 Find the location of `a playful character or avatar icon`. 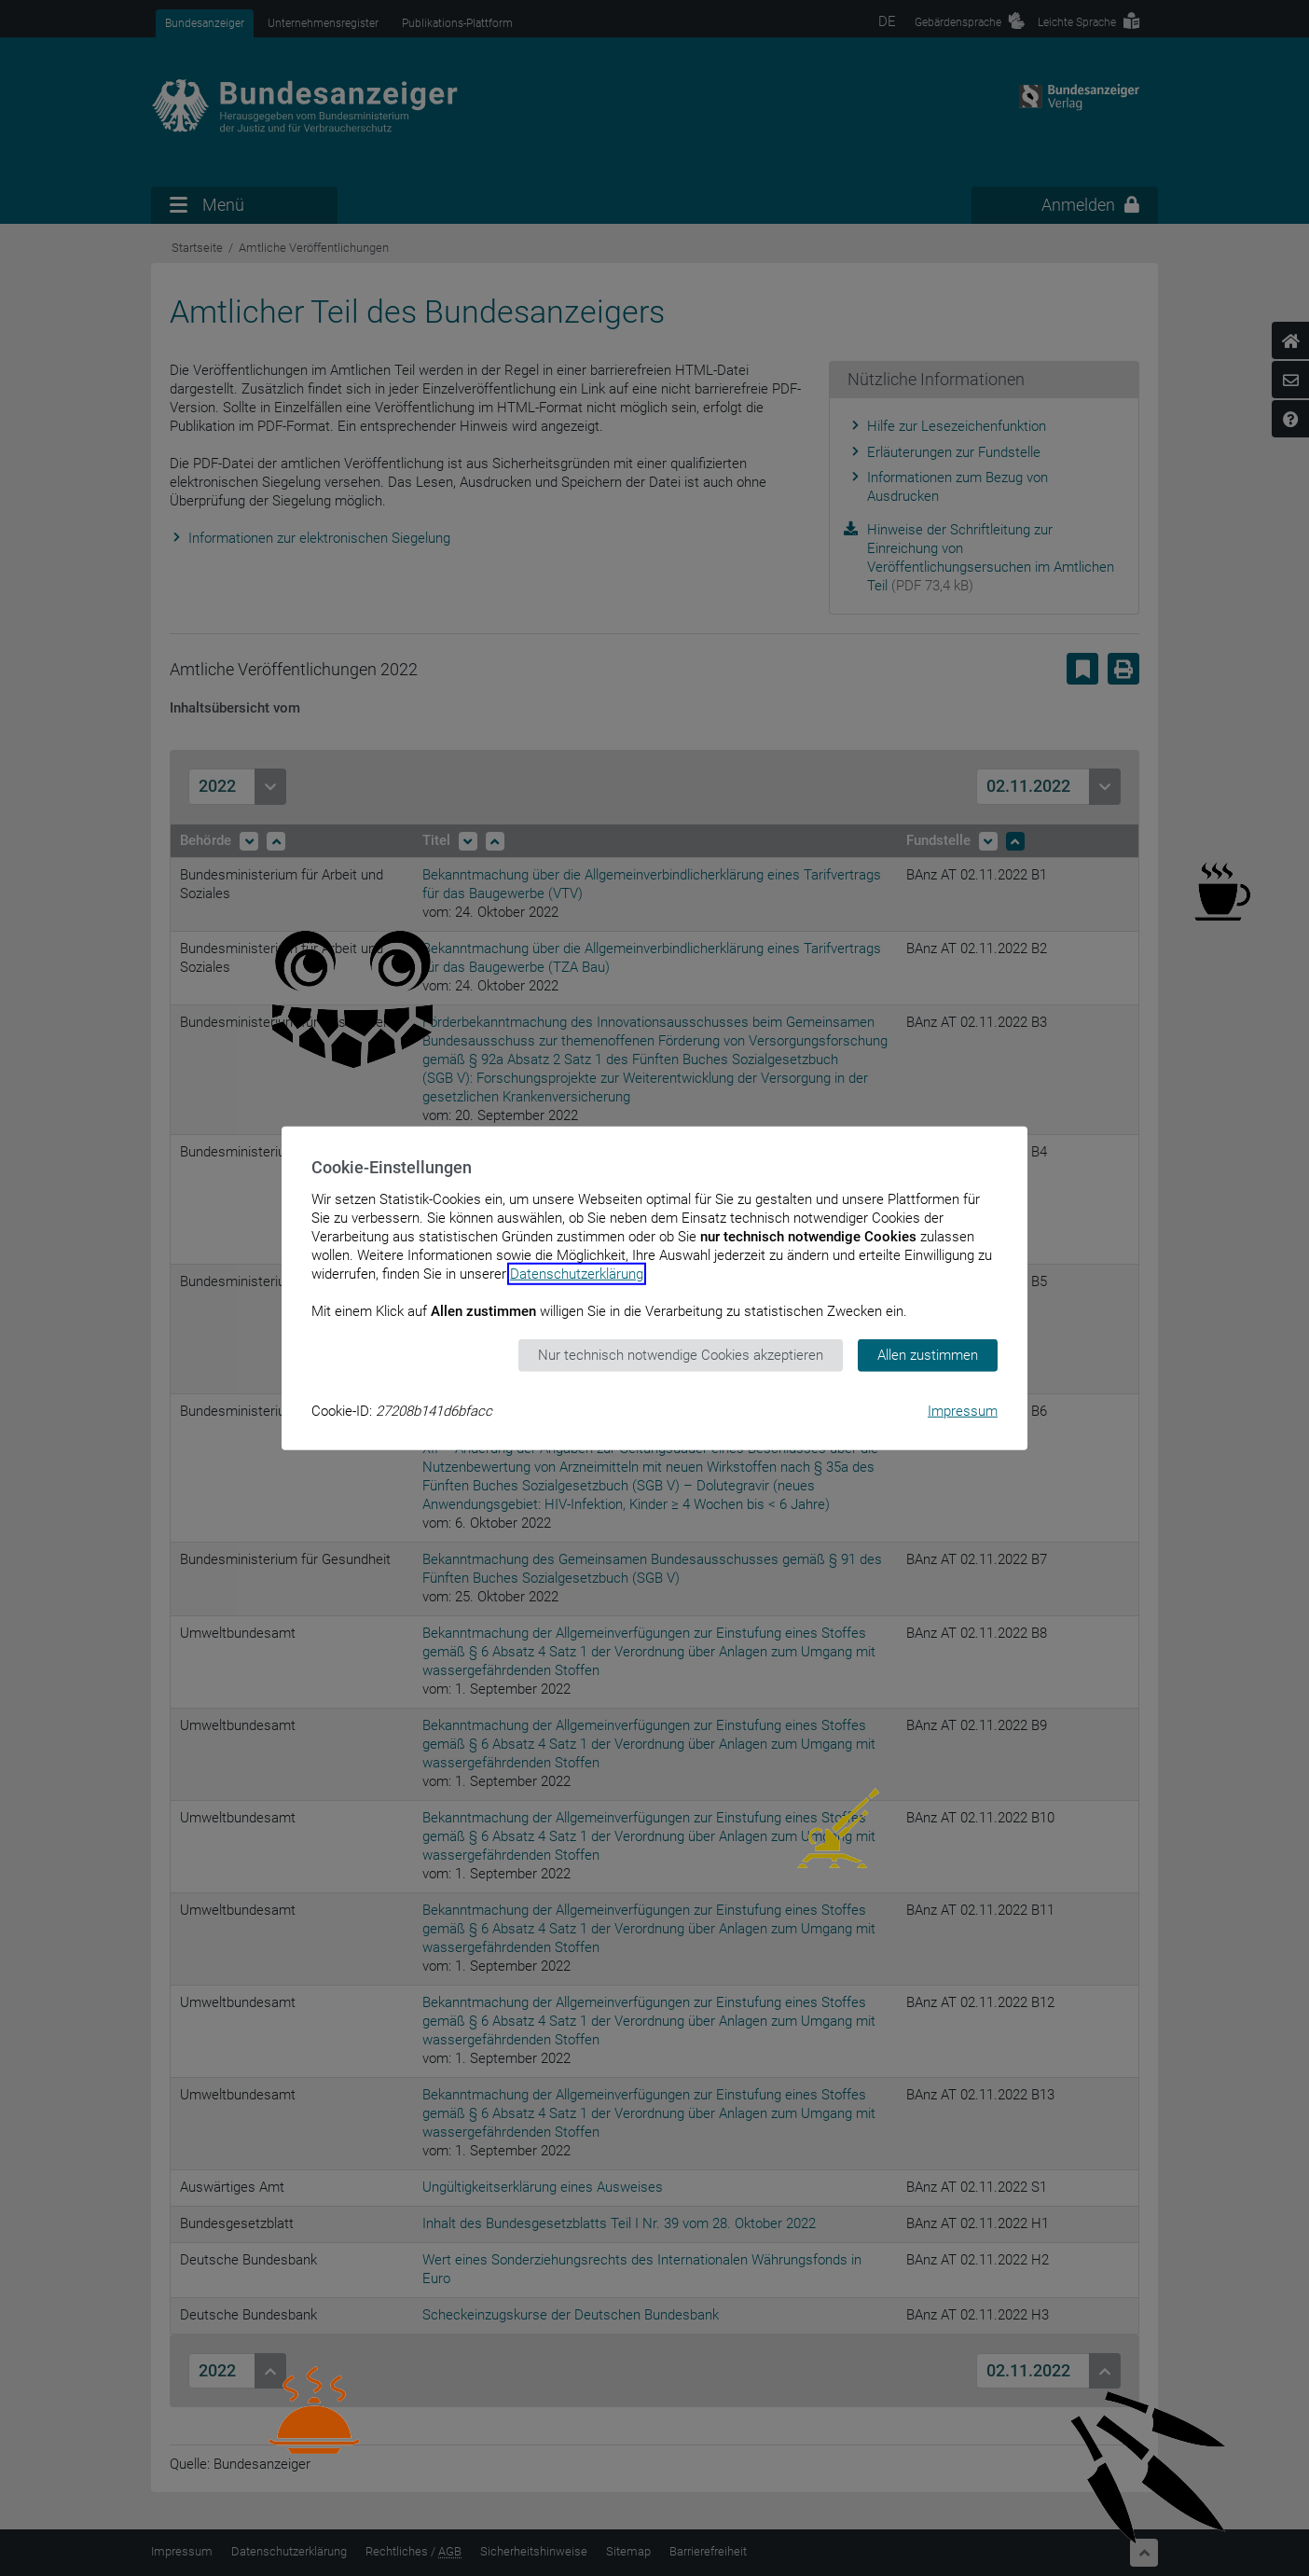

a playful character or avatar icon is located at coordinates (352, 1001).